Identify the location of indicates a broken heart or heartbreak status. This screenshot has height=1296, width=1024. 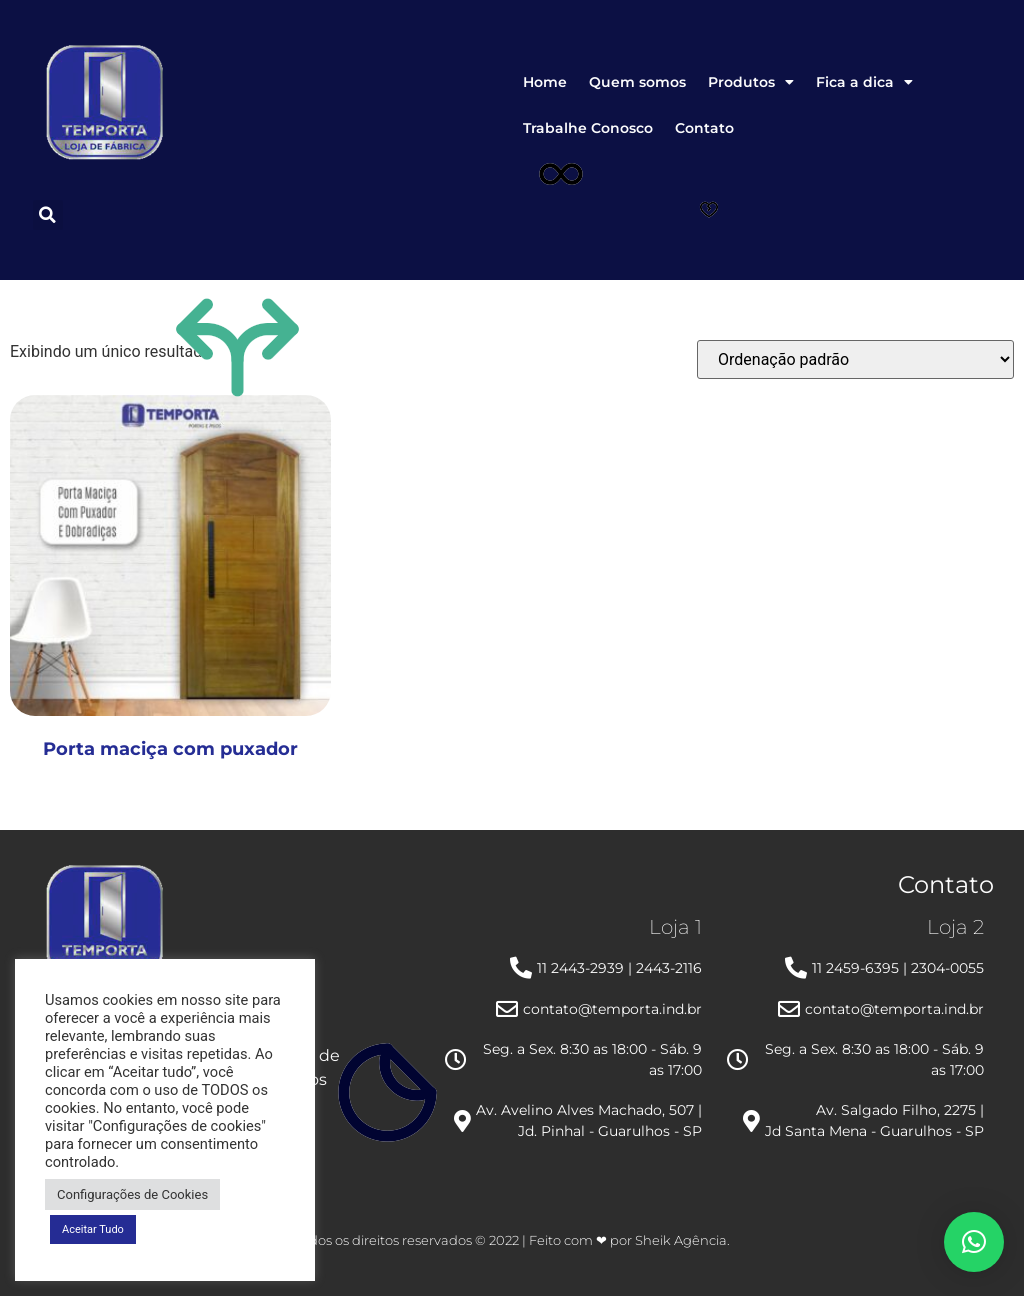
(709, 209).